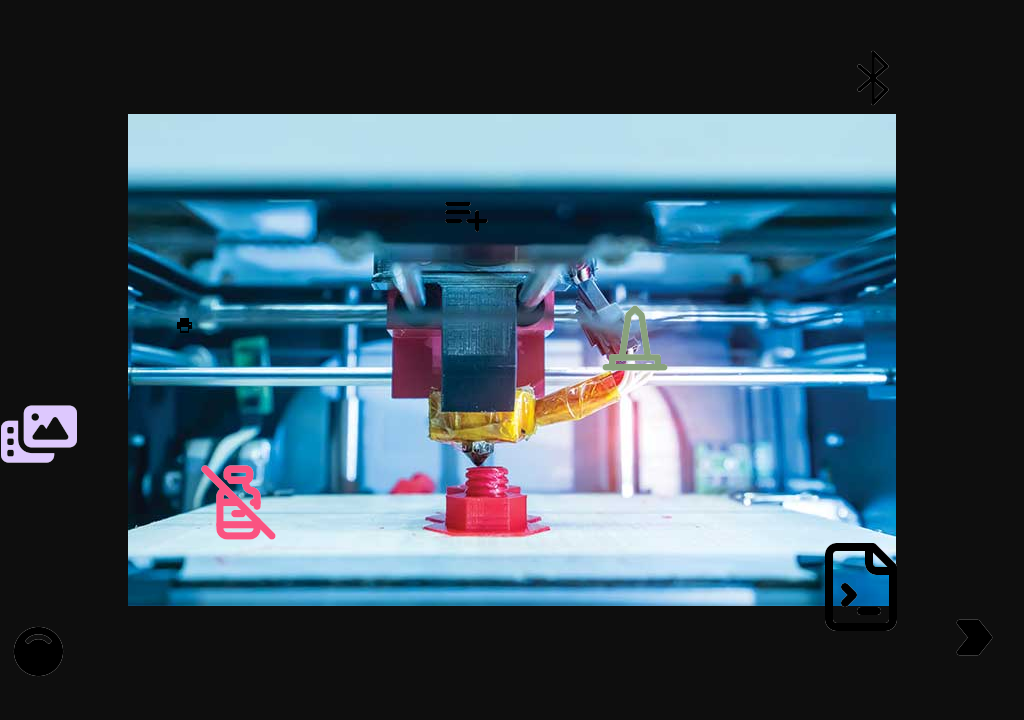  I want to click on toggle bluetooth connectivity on or off, so click(873, 78).